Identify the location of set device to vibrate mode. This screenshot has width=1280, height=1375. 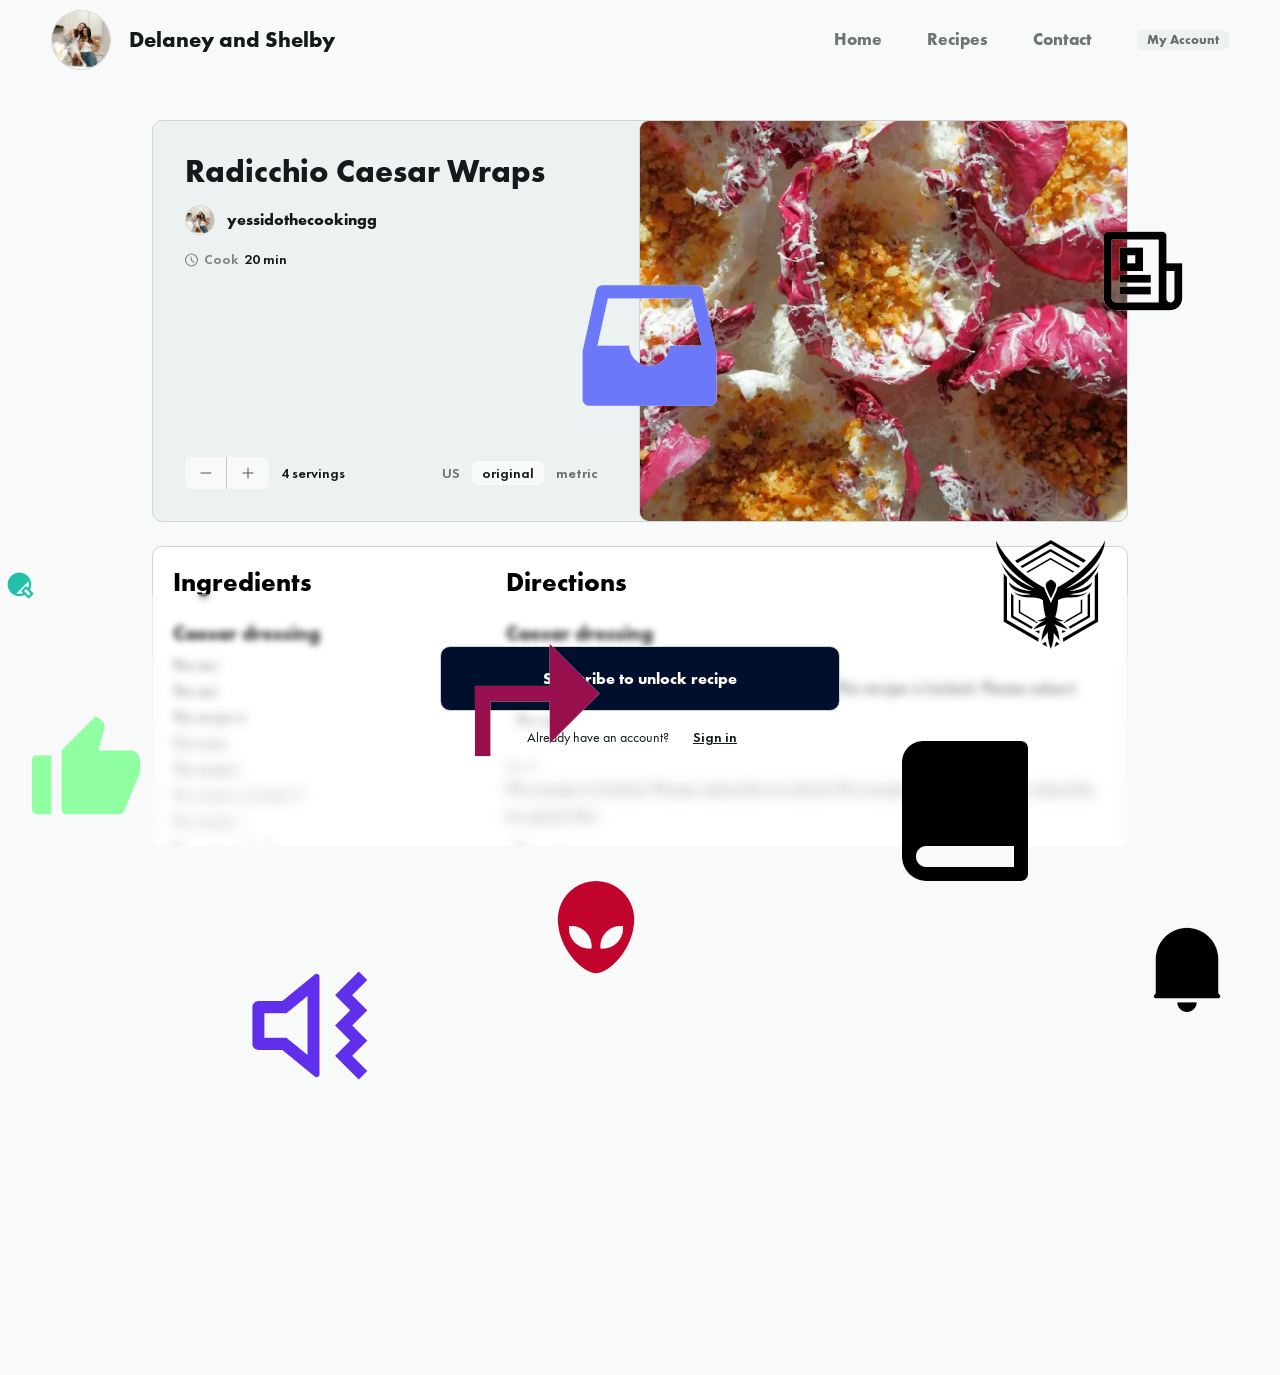
(313, 1025).